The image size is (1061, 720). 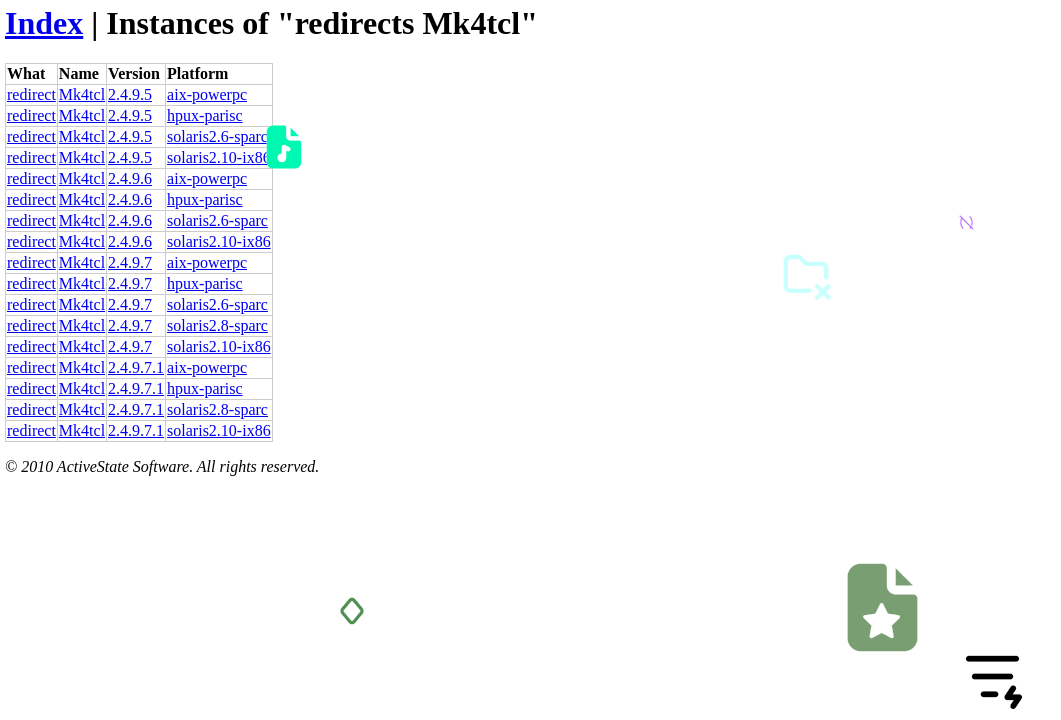 What do you see at coordinates (992, 676) in the screenshot?
I see `apply quick filter settings` at bounding box center [992, 676].